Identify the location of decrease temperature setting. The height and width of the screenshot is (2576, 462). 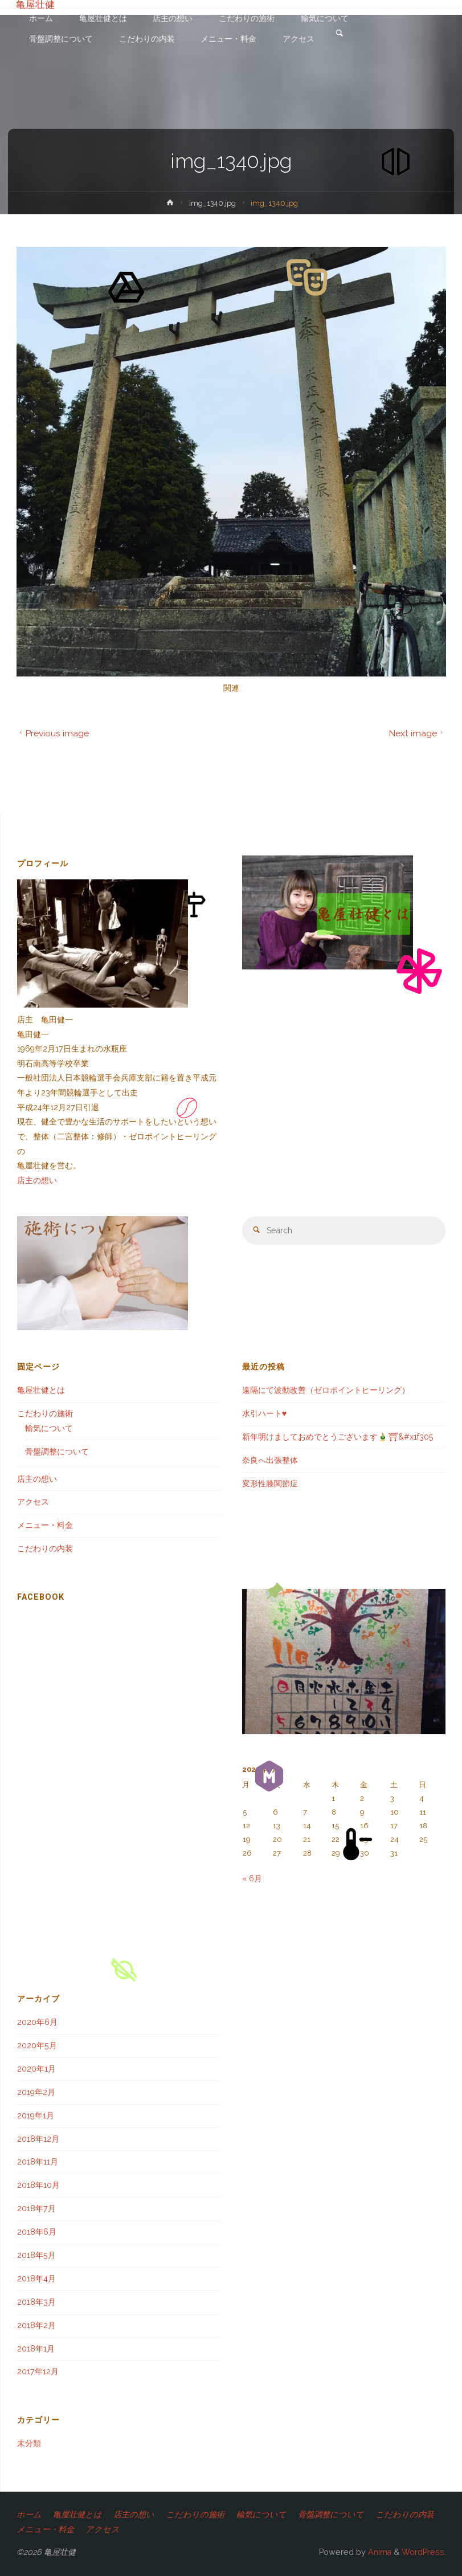
(354, 1844).